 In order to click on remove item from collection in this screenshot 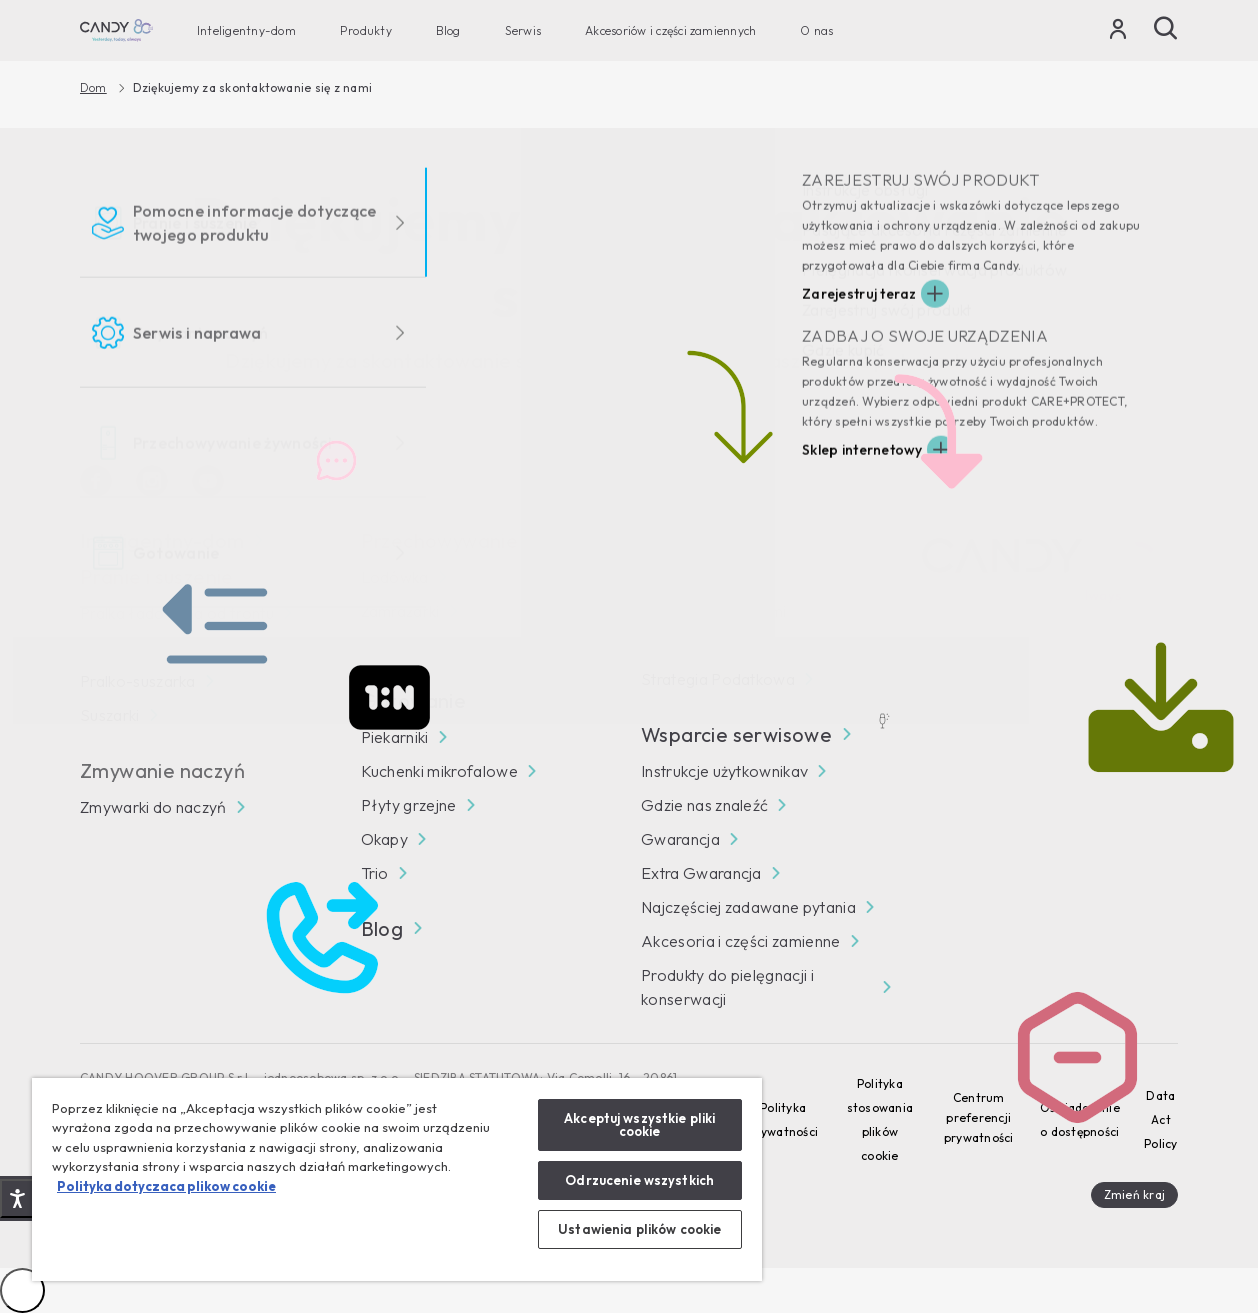, I will do `click(1077, 1057)`.